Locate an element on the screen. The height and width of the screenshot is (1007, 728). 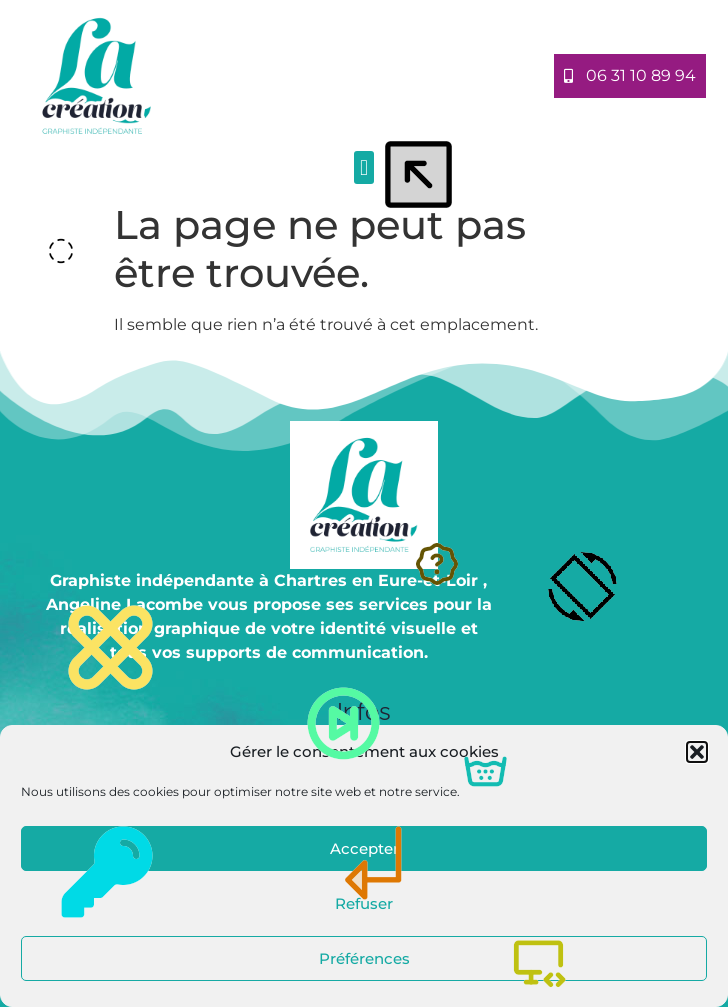
access first aid or medical help options is located at coordinates (110, 647).